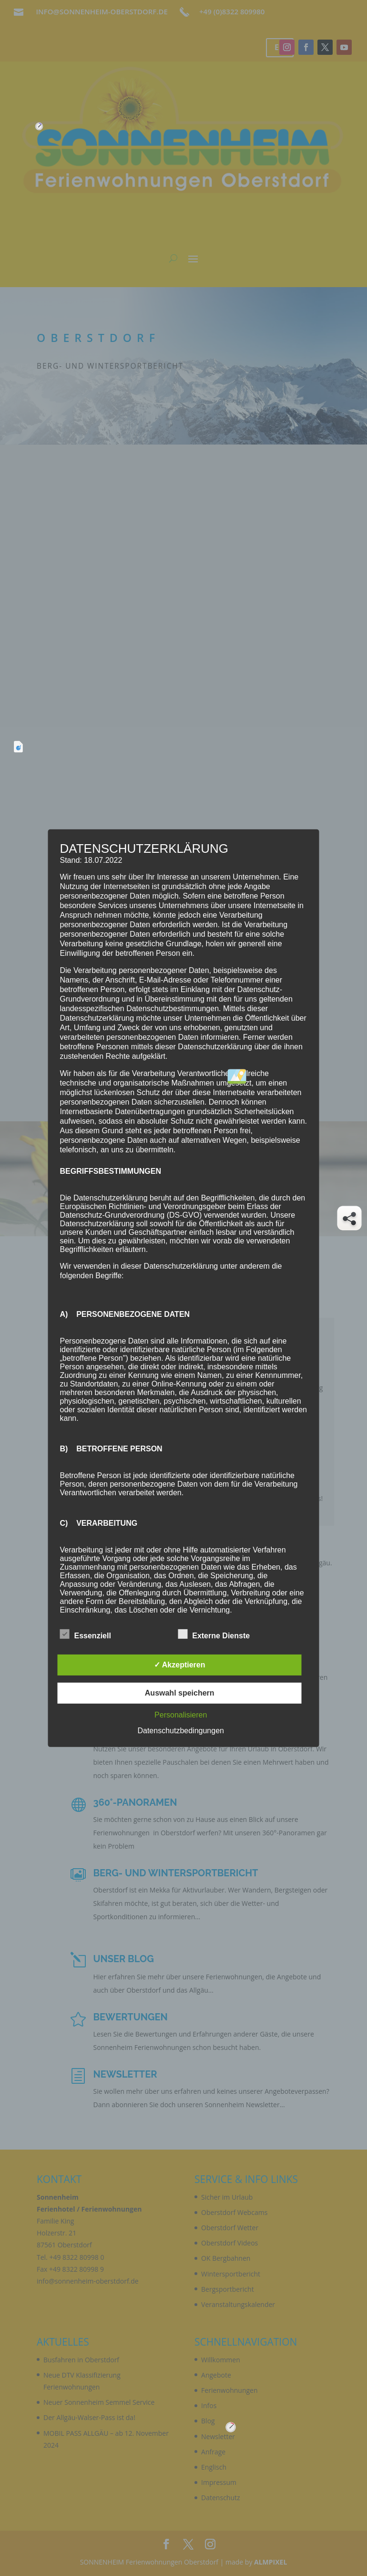 The image size is (367, 2576). I want to click on open sharing preferences, so click(349, 1218).